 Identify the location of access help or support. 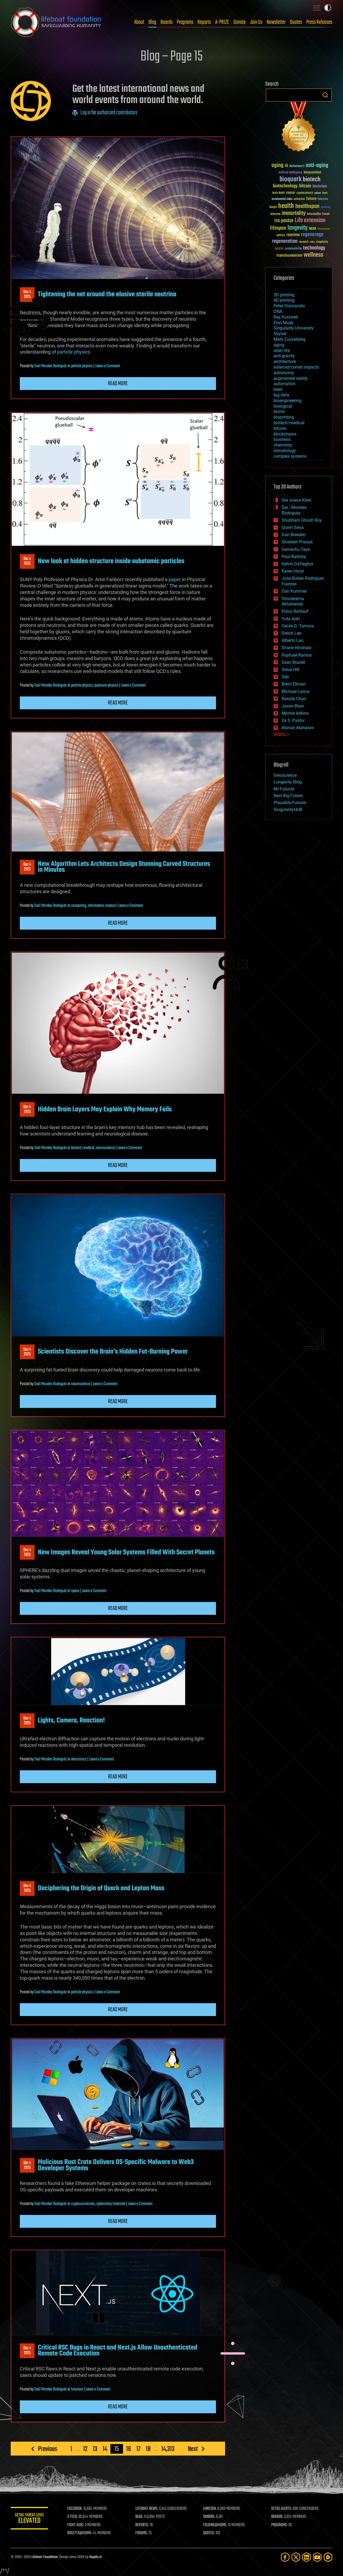
(274, 2280).